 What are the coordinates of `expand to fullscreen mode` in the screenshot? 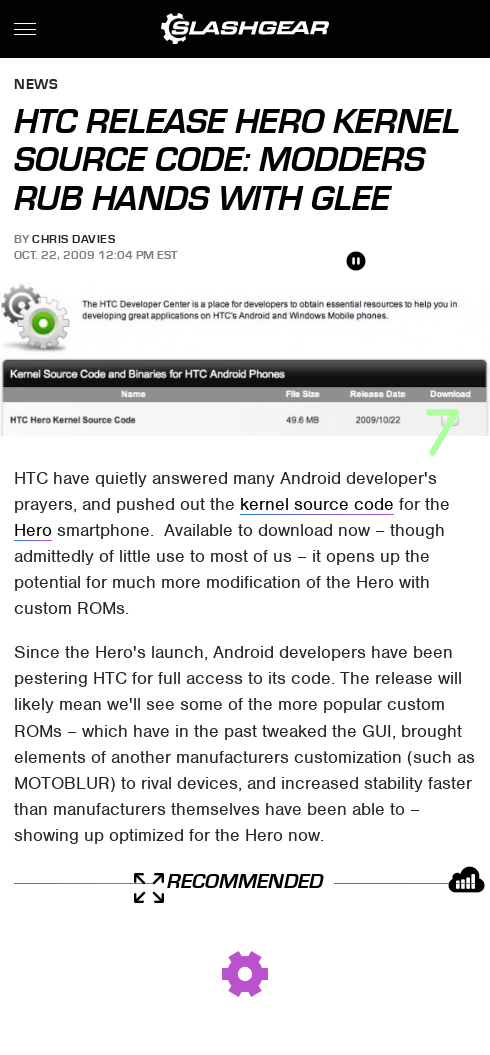 It's located at (149, 888).